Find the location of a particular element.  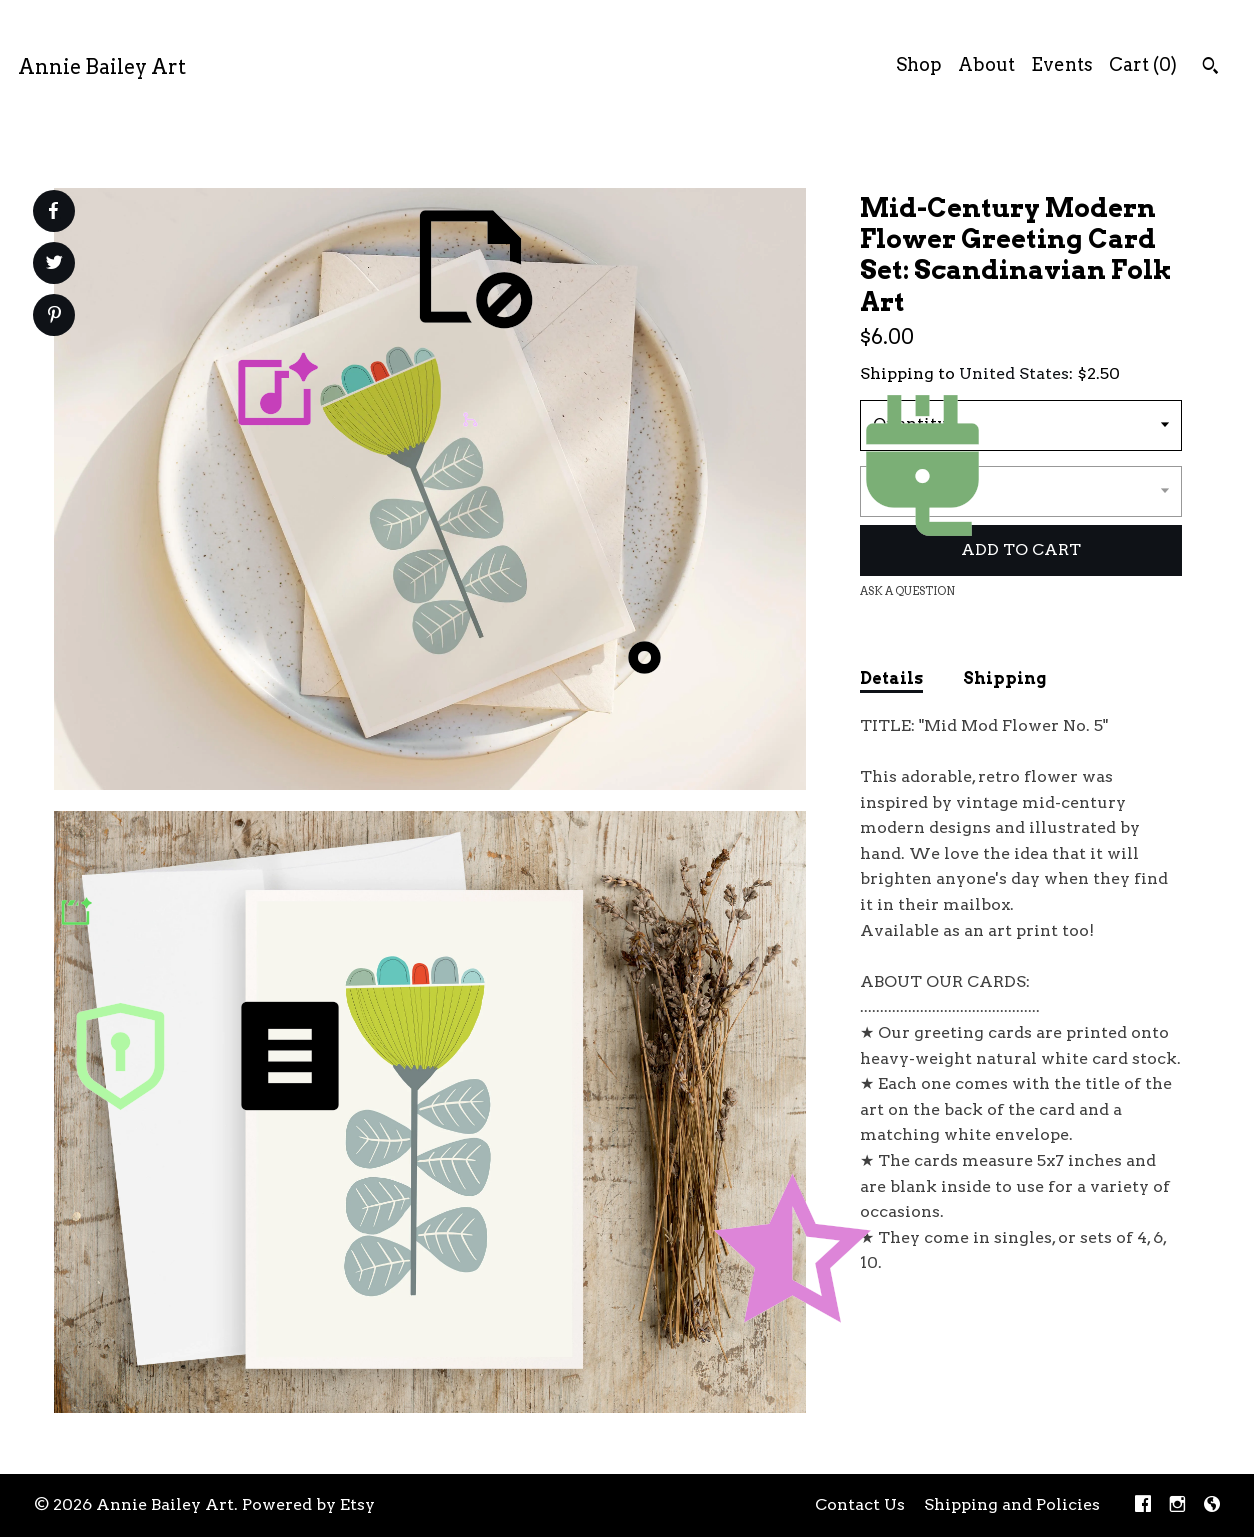

indicates a partial or half rating is located at coordinates (792, 1252).